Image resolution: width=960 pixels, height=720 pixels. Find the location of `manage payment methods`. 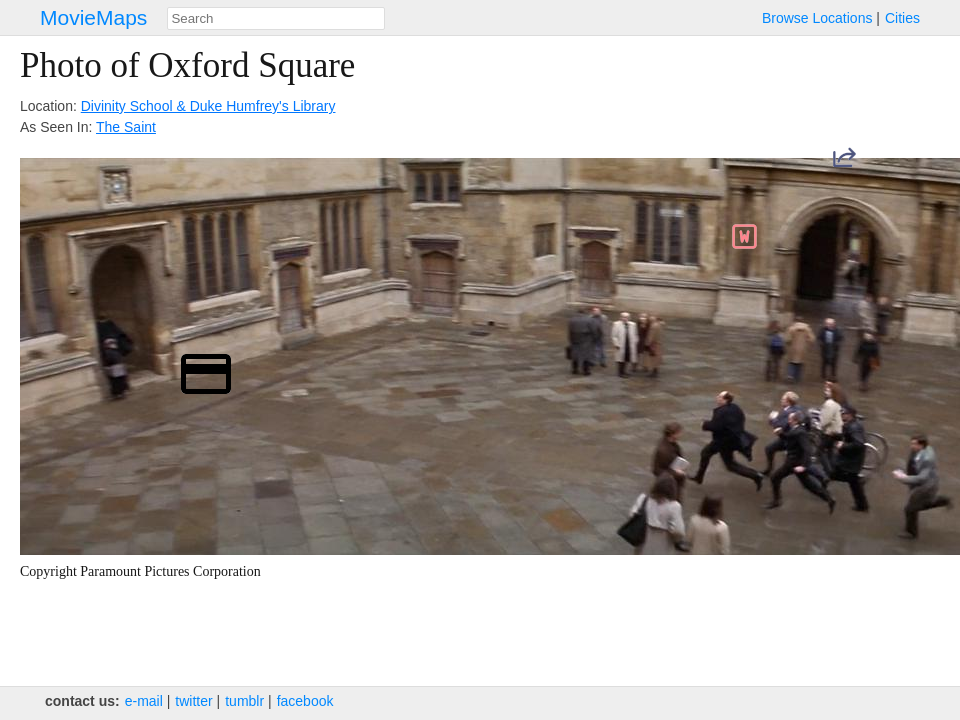

manage payment methods is located at coordinates (206, 374).